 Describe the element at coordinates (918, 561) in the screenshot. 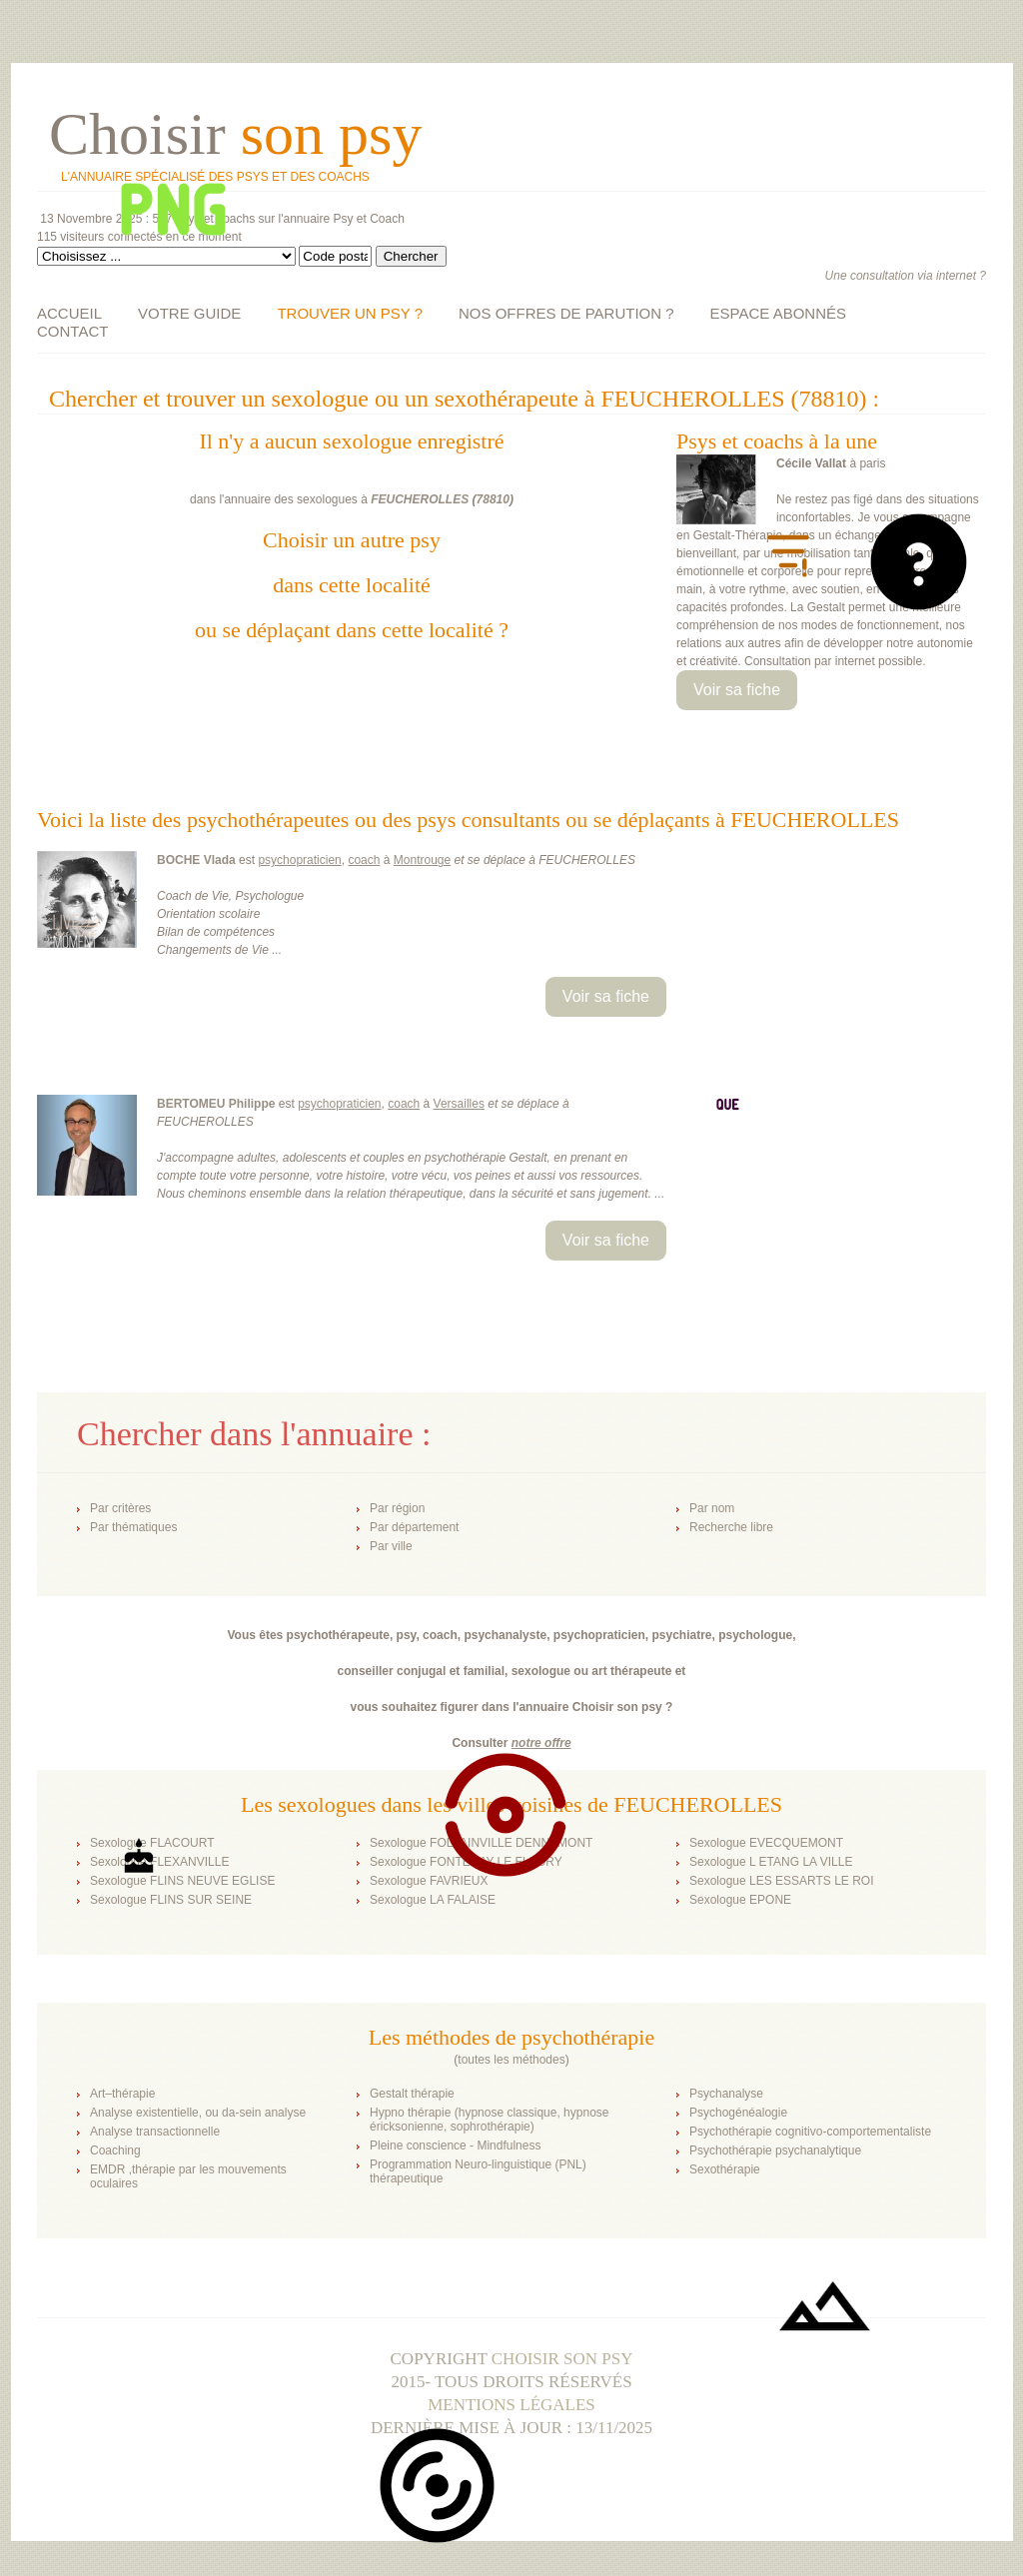

I see `access help or support information` at that location.